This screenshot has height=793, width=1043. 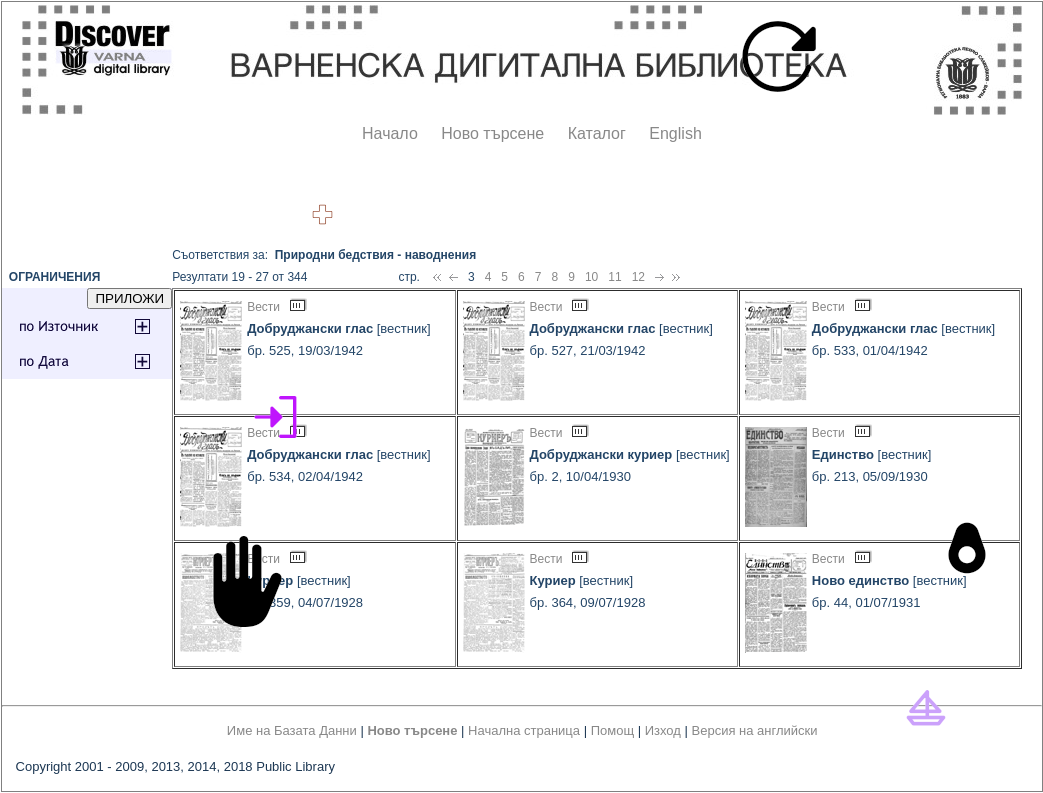 What do you see at coordinates (967, 548) in the screenshot?
I see `indicates vegetarian or vegan food options` at bounding box center [967, 548].